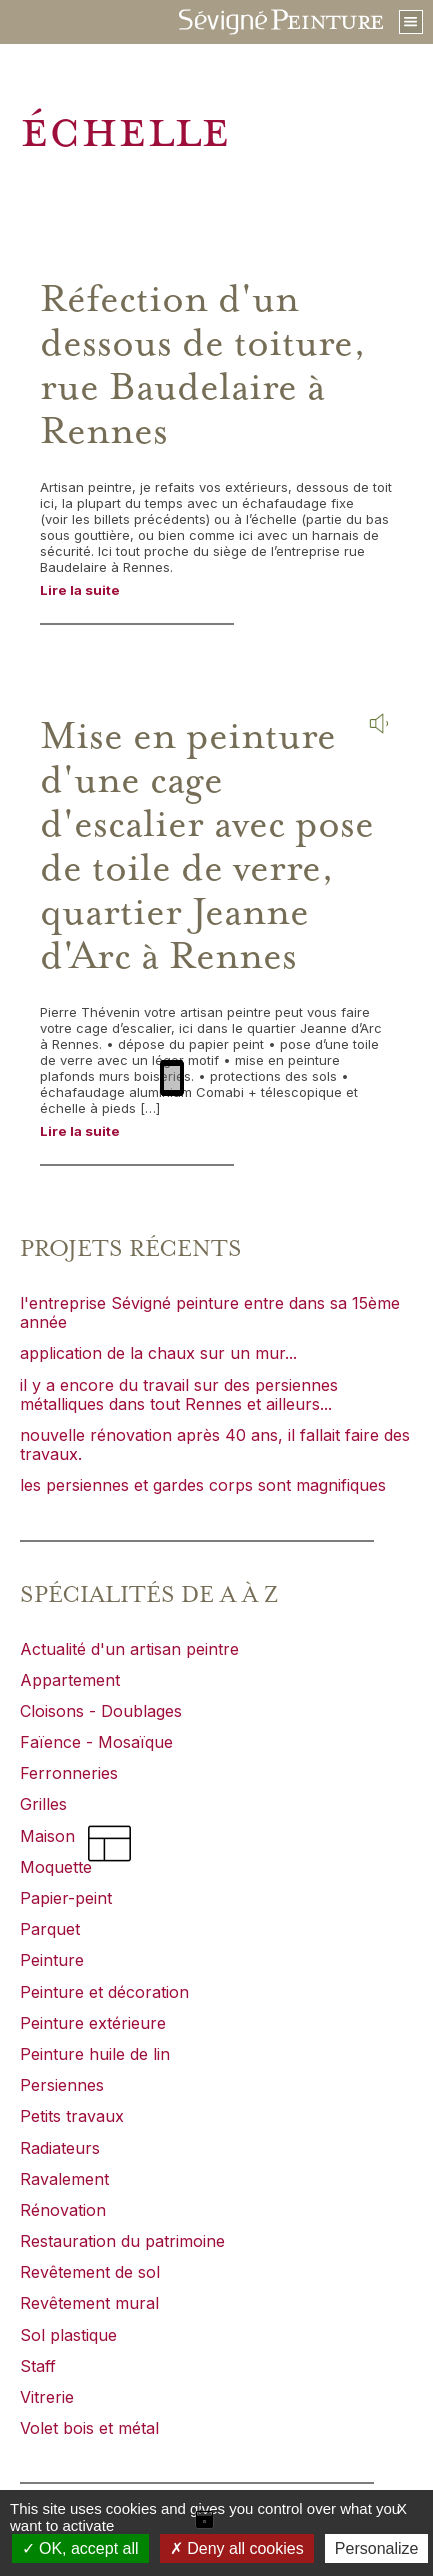 This screenshot has width=433, height=2576. What do you see at coordinates (109, 1843) in the screenshot?
I see `change page layout options` at bounding box center [109, 1843].